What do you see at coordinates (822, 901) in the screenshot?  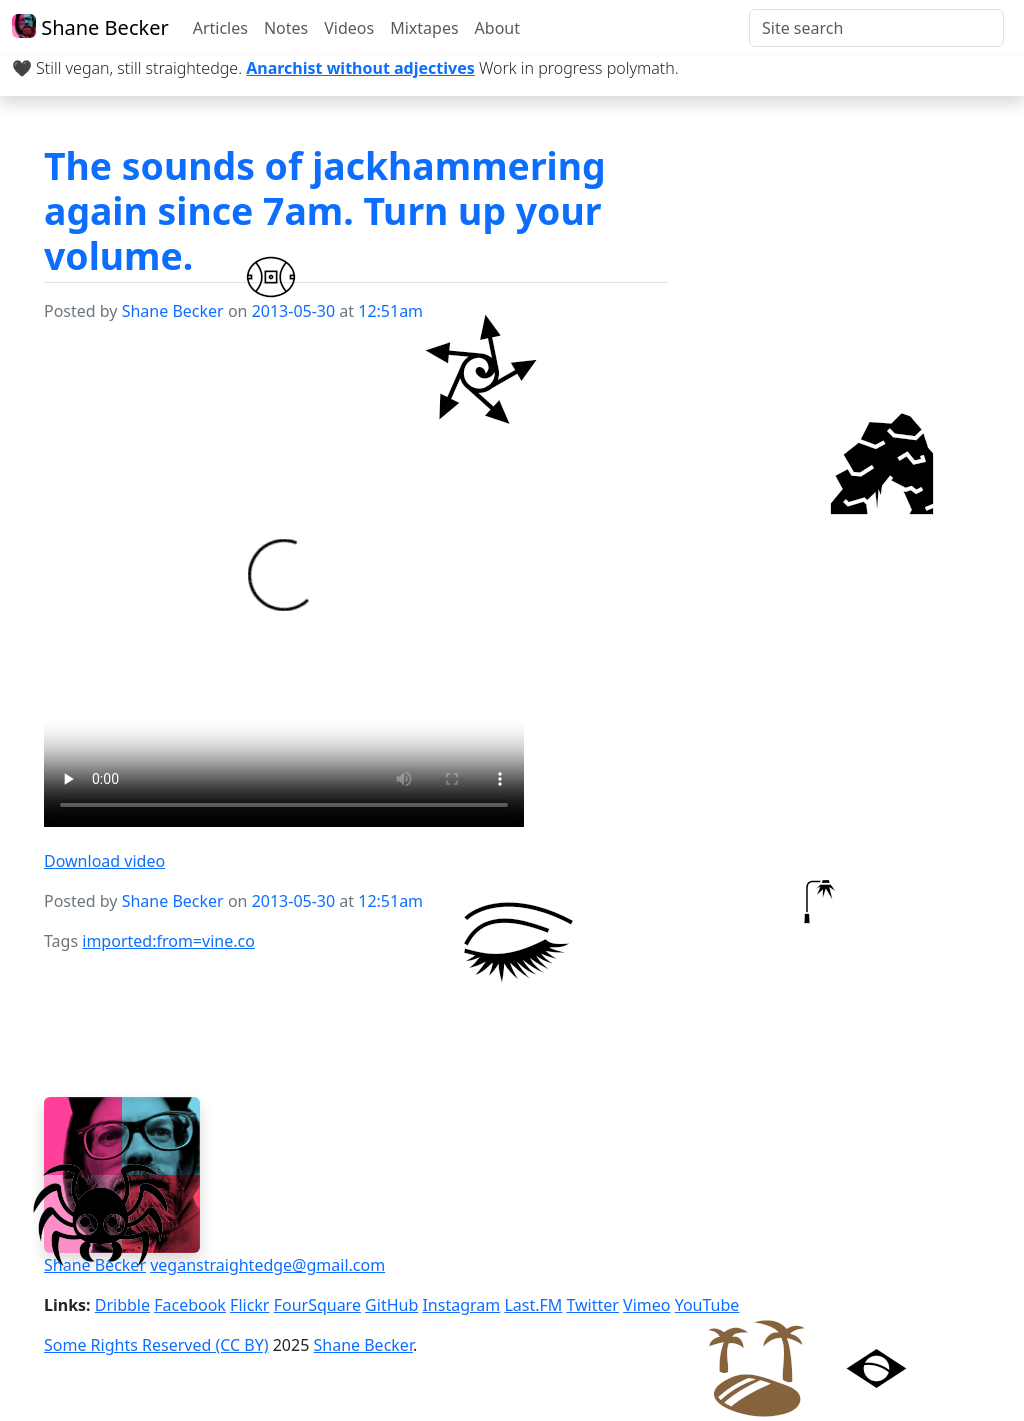 I see `toggle street lighting in a city simulation game` at bounding box center [822, 901].